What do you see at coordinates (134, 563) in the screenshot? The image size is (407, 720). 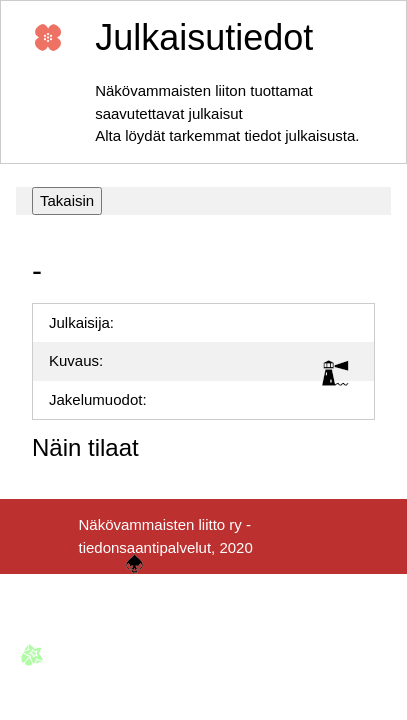 I see `indicates death or game over in a card game` at bounding box center [134, 563].